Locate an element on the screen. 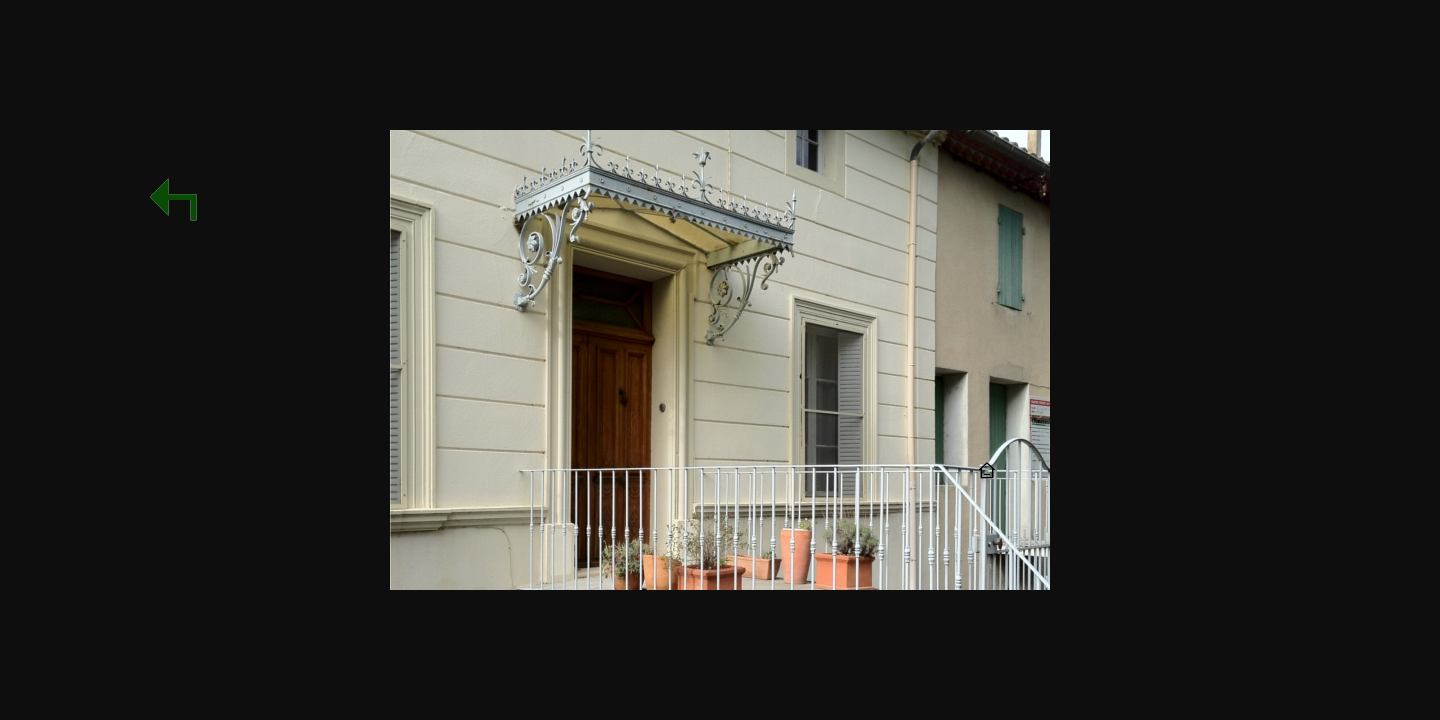 This screenshot has width=1440, height=720. navigate to home screen is located at coordinates (987, 471).